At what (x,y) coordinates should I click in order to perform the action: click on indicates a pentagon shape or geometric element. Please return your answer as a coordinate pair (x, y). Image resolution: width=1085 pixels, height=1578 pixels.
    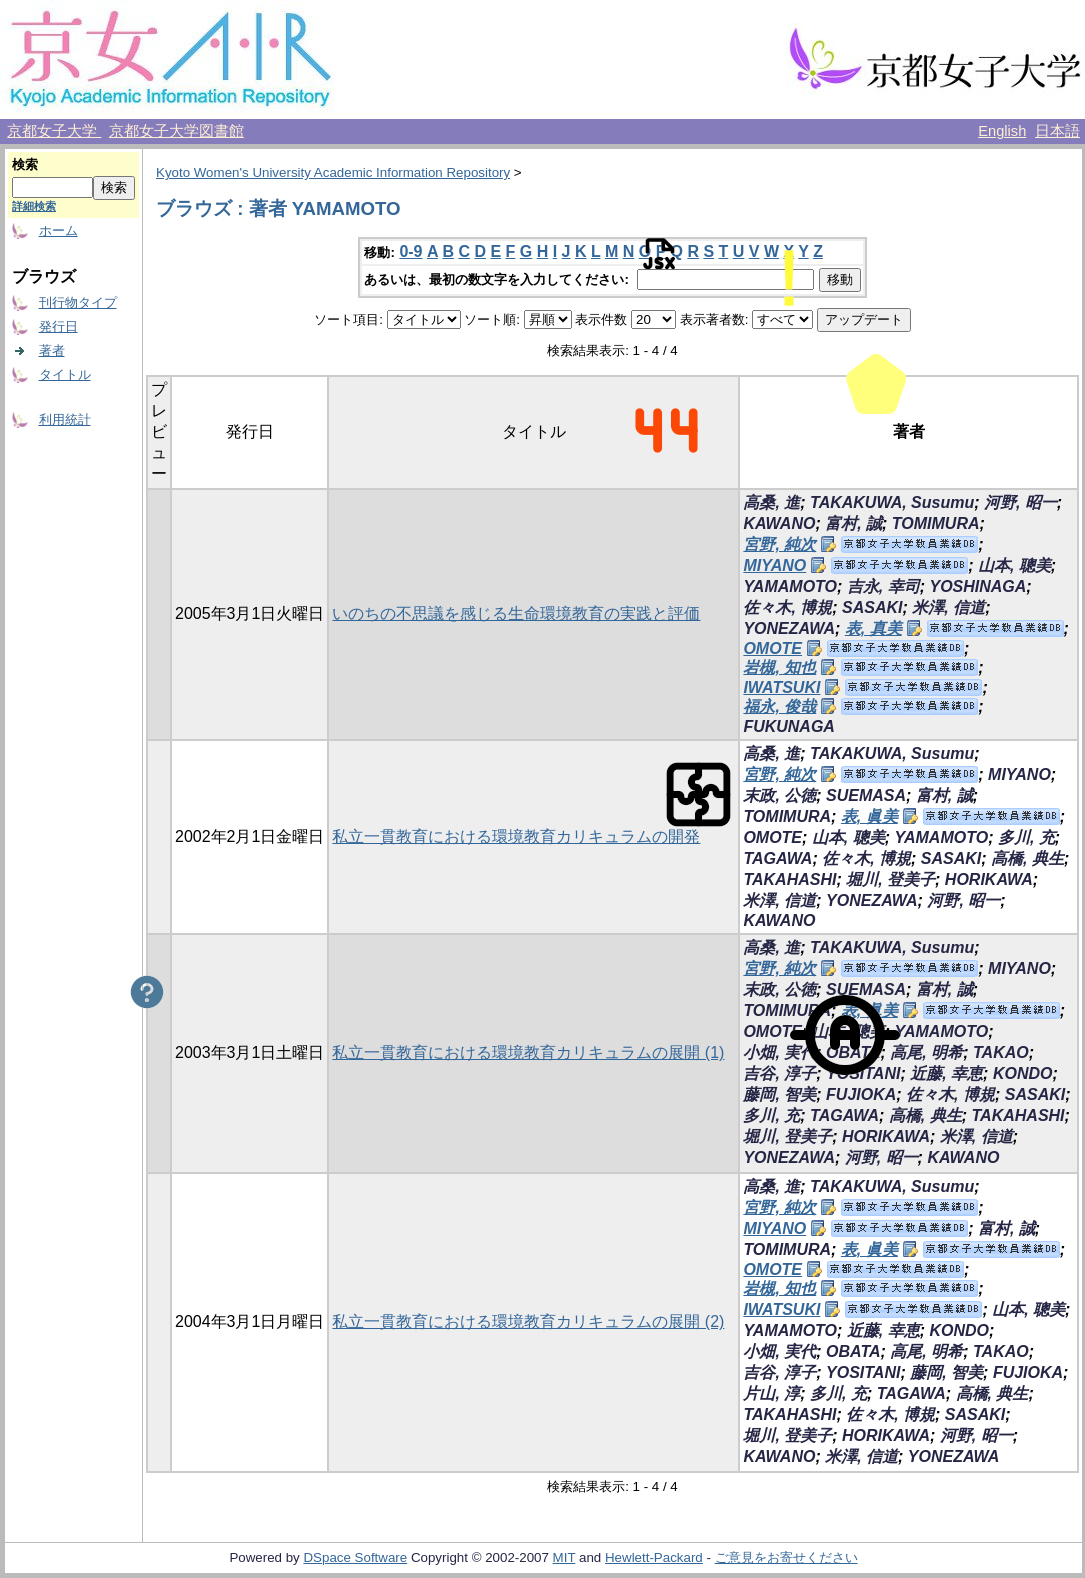
    Looking at the image, I should click on (876, 384).